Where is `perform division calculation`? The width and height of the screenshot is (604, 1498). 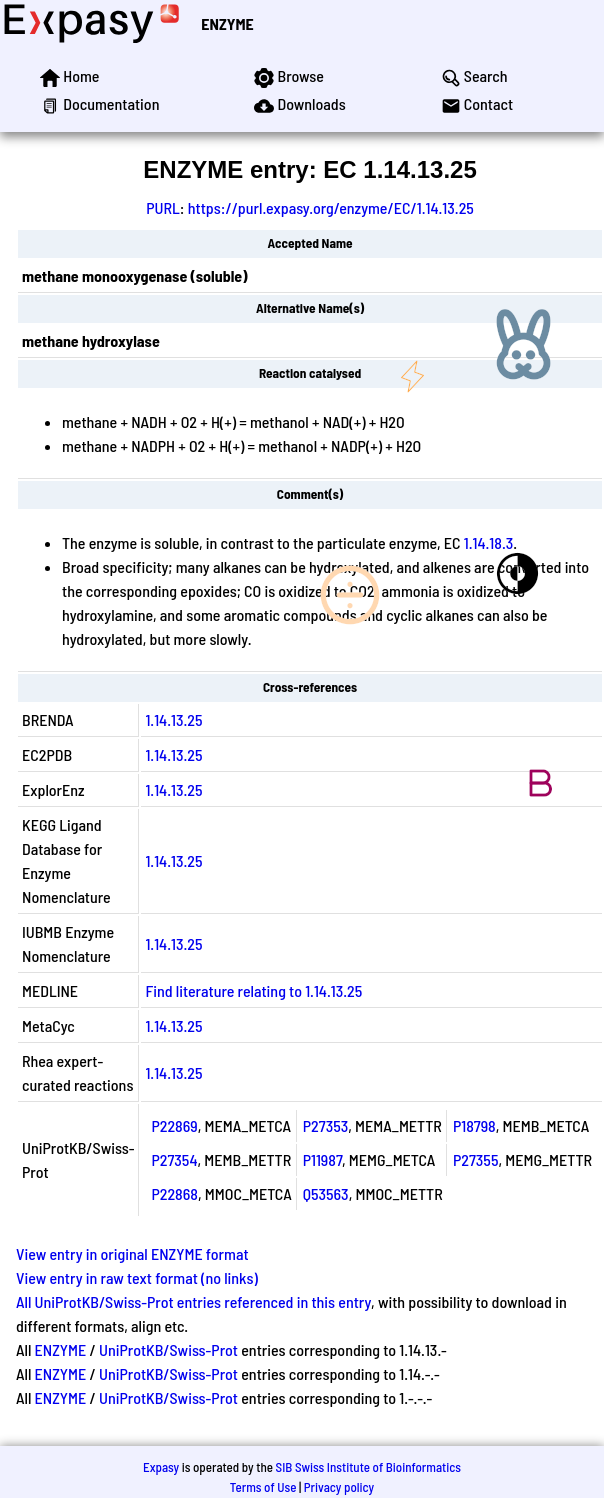 perform division calculation is located at coordinates (350, 595).